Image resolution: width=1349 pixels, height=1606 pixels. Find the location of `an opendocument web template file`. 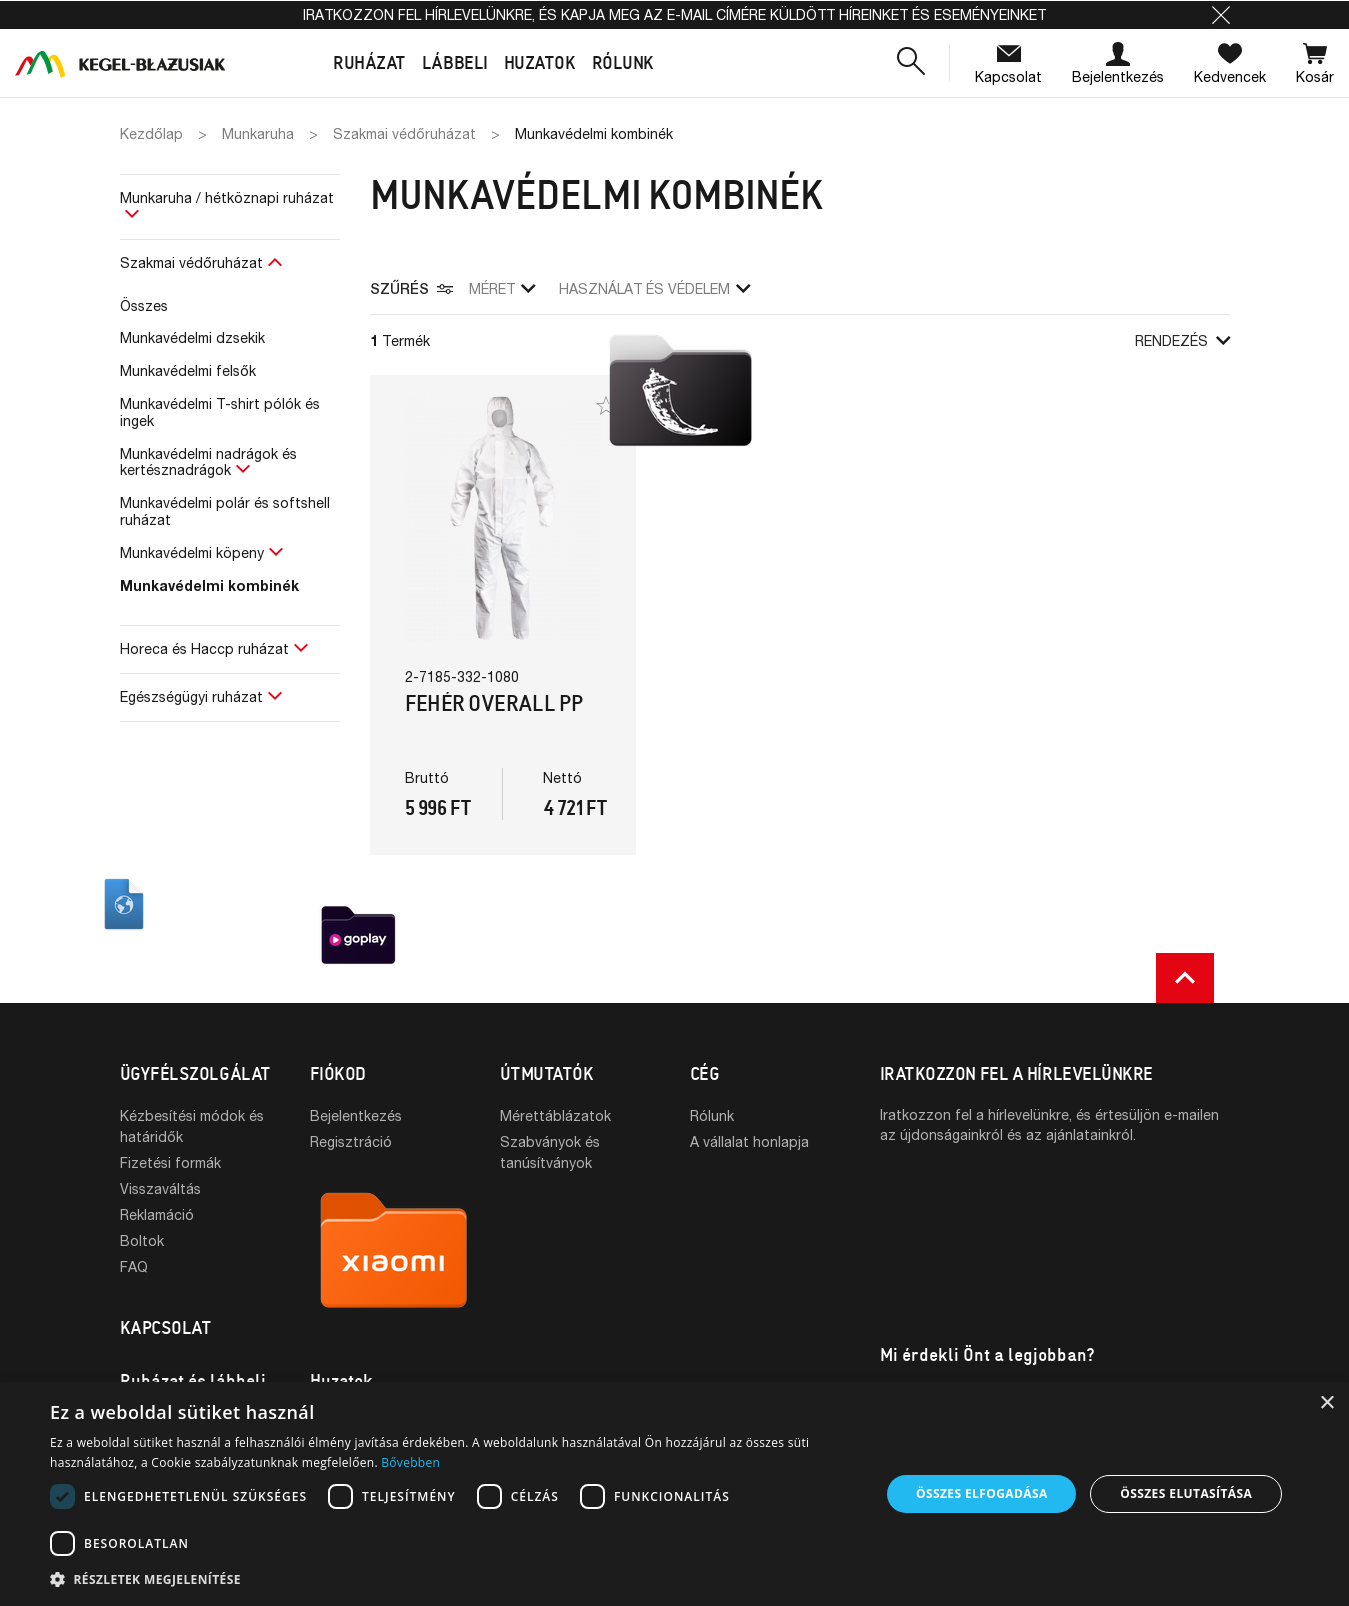

an opendocument web template file is located at coordinates (124, 905).